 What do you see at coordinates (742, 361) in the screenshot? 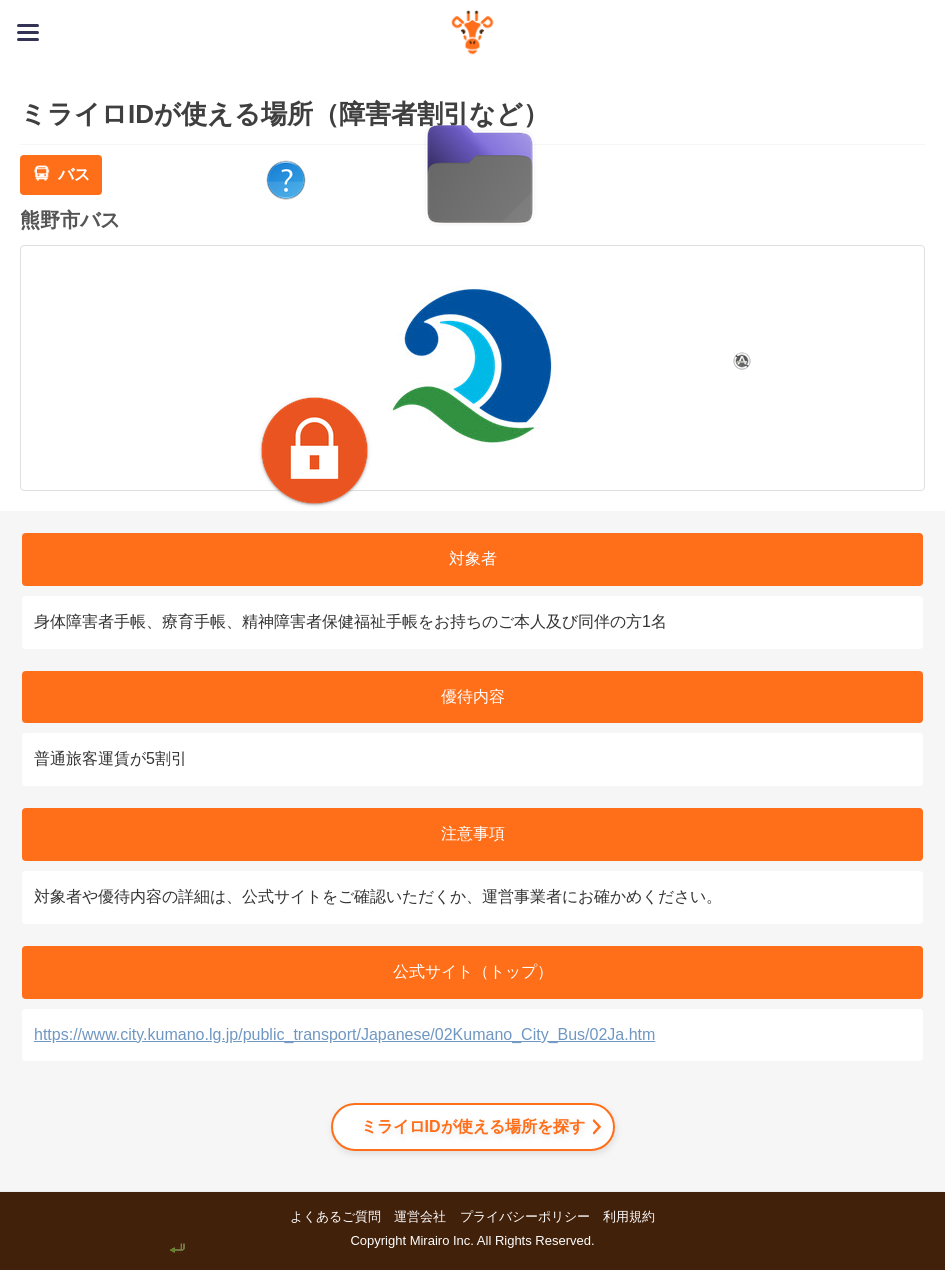
I see `check for available software updates` at bounding box center [742, 361].